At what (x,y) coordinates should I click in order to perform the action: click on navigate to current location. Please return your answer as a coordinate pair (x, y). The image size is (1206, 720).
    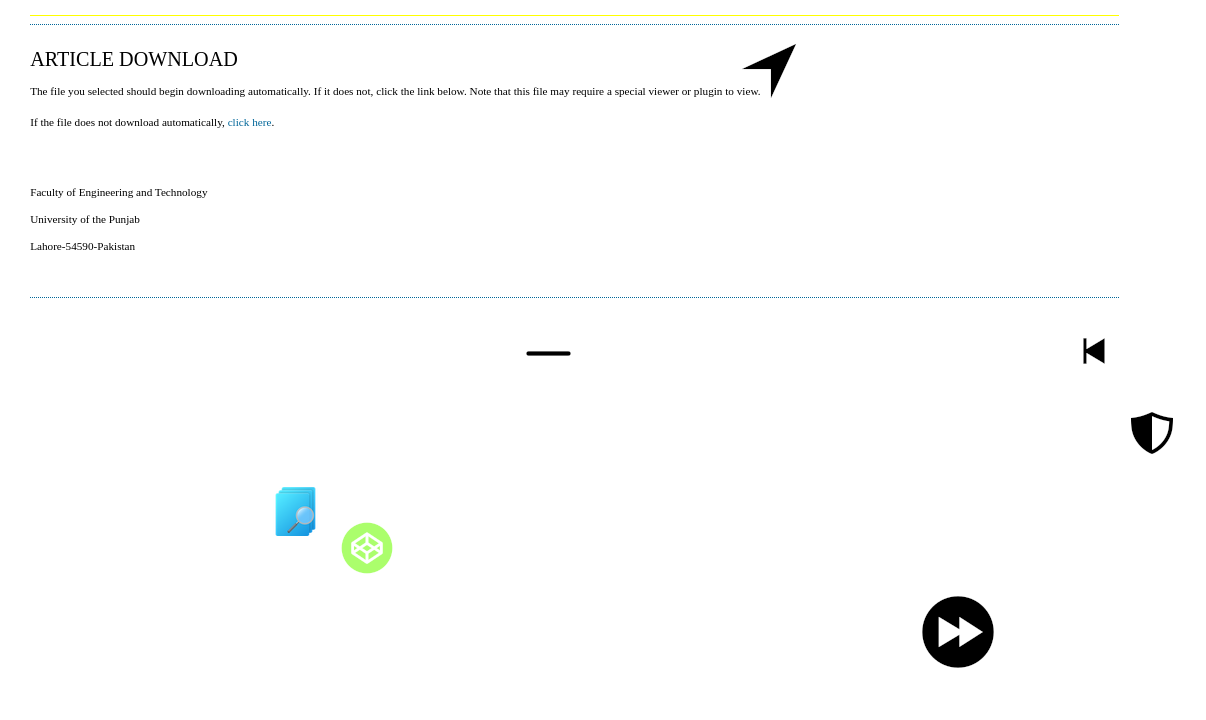
    Looking at the image, I should click on (769, 71).